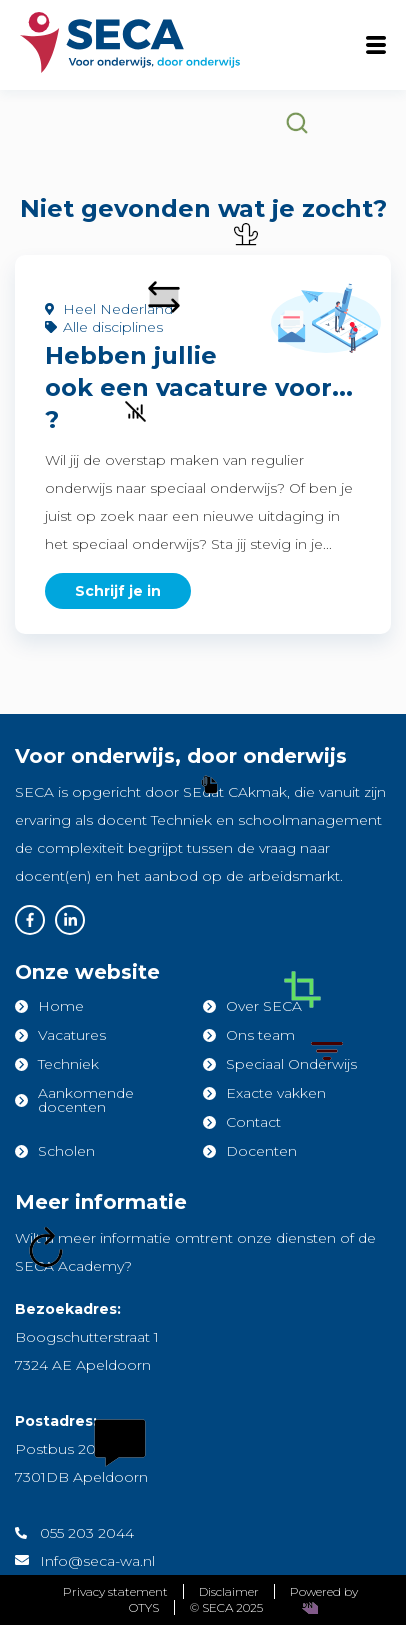 The width and height of the screenshot is (406, 1625). What do you see at coordinates (246, 235) in the screenshot?
I see `indicates desert or arid climate setting` at bounding box center [246, 235].